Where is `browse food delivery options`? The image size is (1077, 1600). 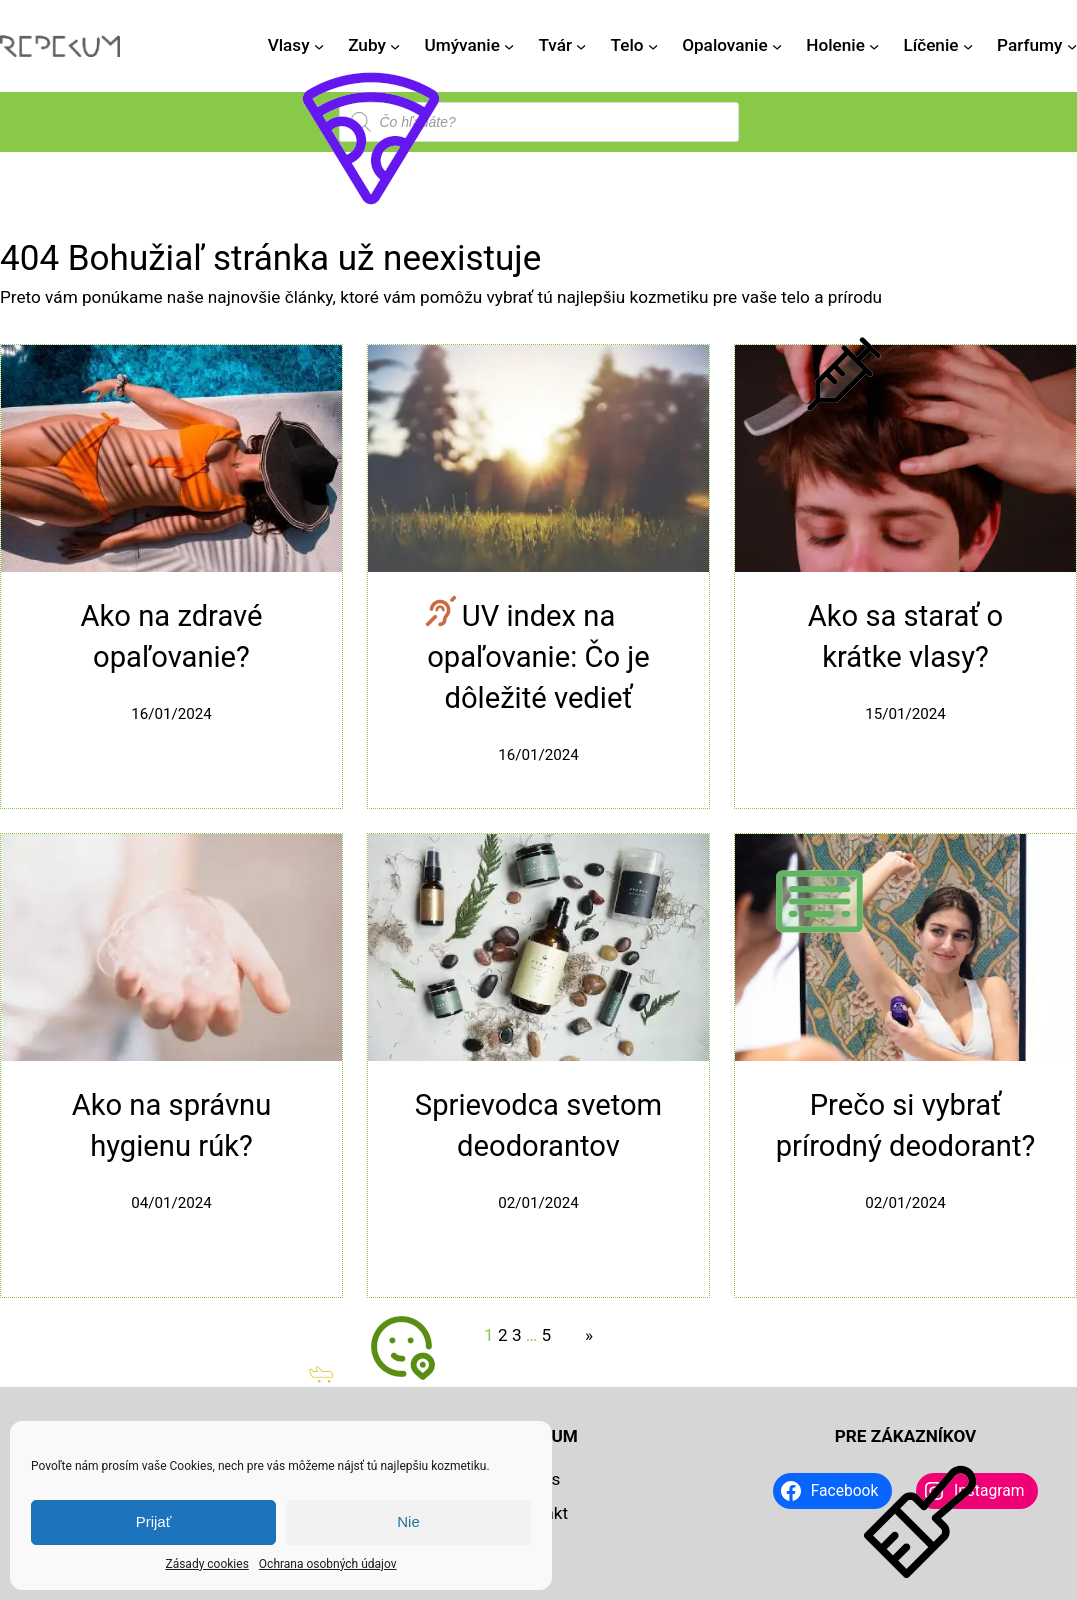 browse food delivery options is located at coordinates (371, 136).